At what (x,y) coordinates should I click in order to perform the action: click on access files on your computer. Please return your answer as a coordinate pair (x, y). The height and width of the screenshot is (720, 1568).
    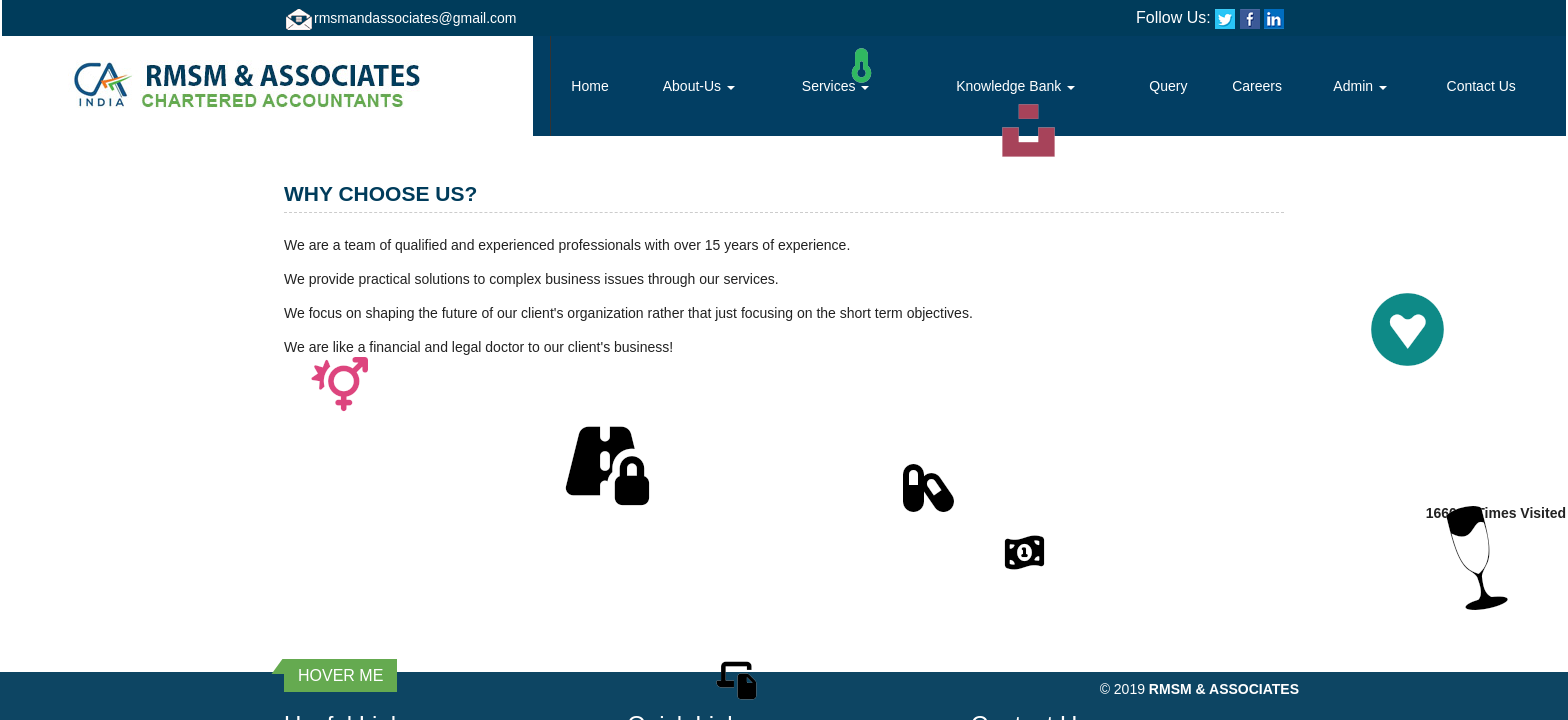
    Looking at the image, I should click on (737, 680).